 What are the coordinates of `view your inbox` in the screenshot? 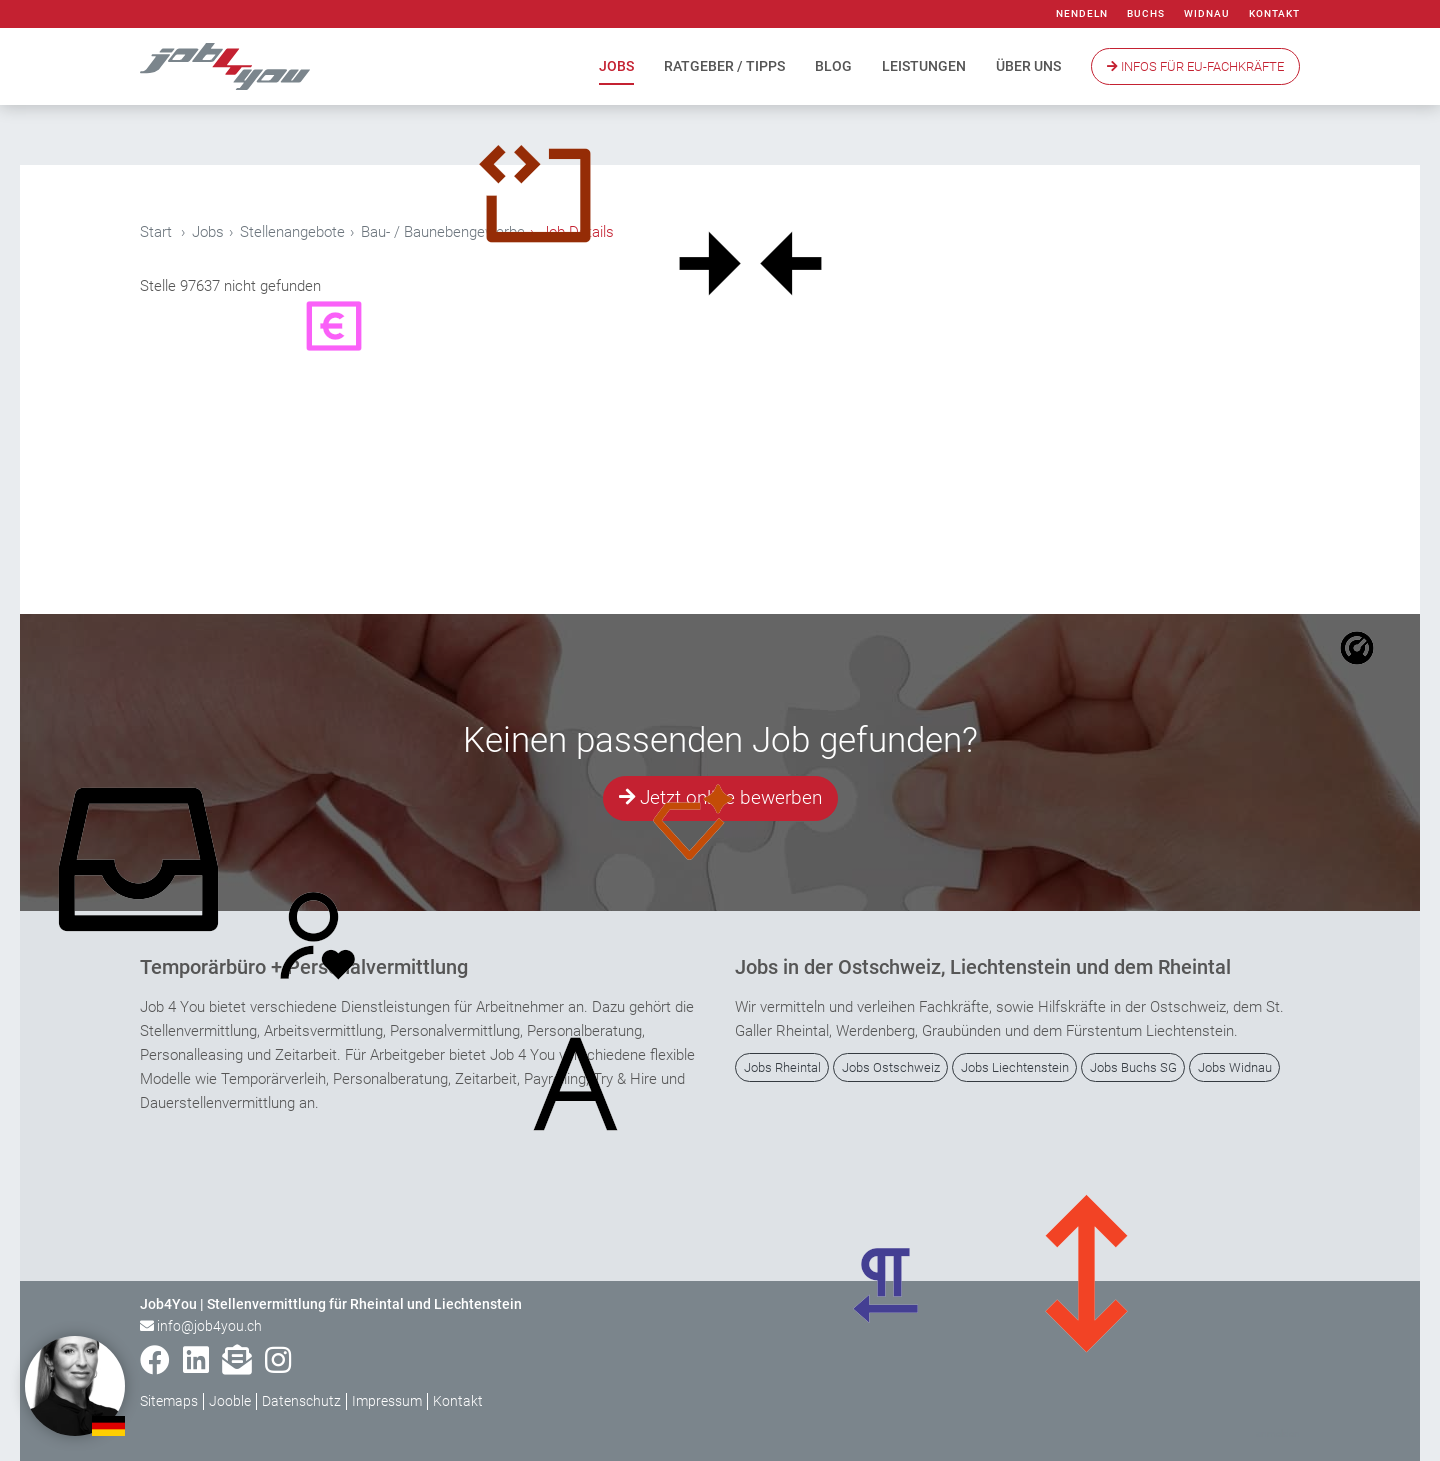 It's located at (138, 859).